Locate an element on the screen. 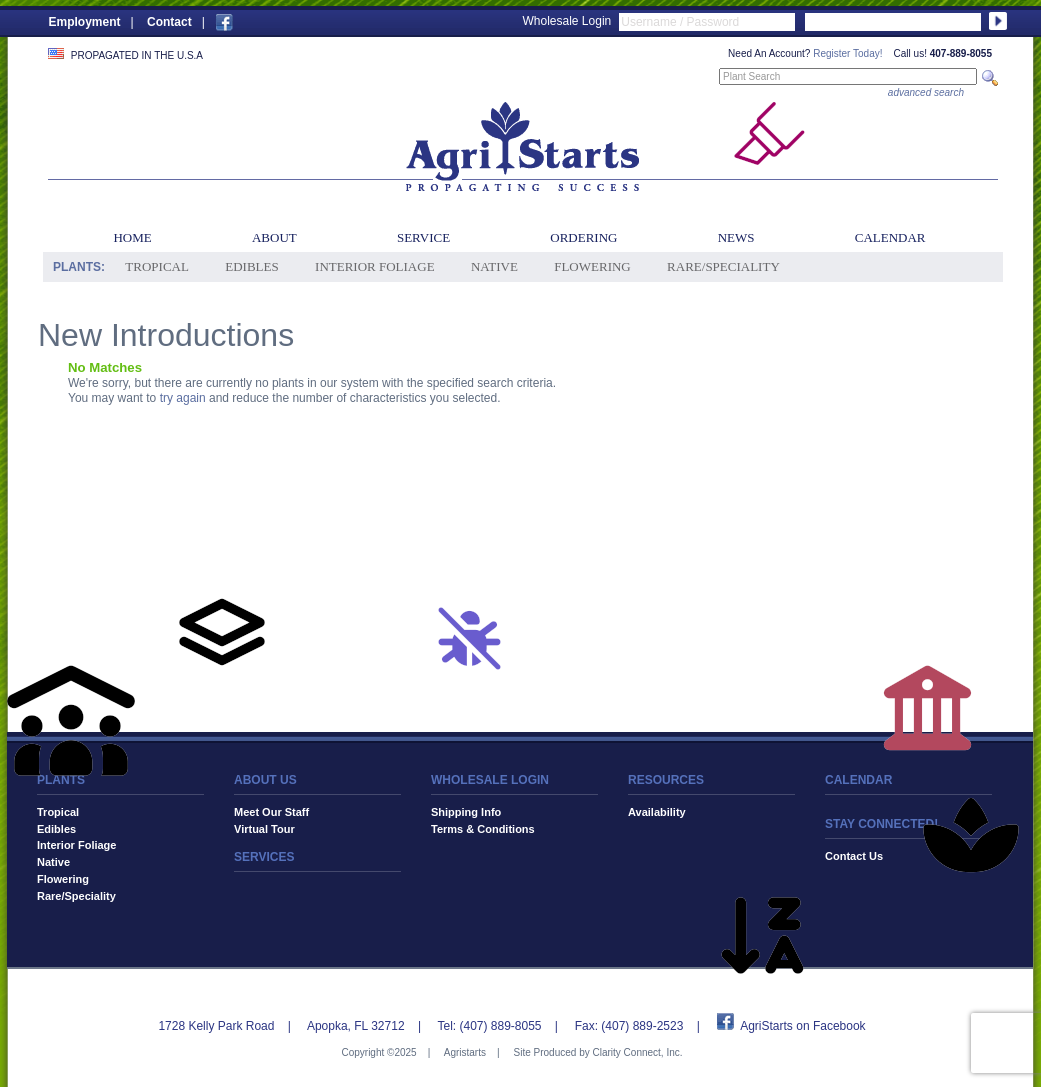 The height and width of the screenshot is (1087, 1041). disable bug tracking or debugging mode is located at coordinates (469, 638).